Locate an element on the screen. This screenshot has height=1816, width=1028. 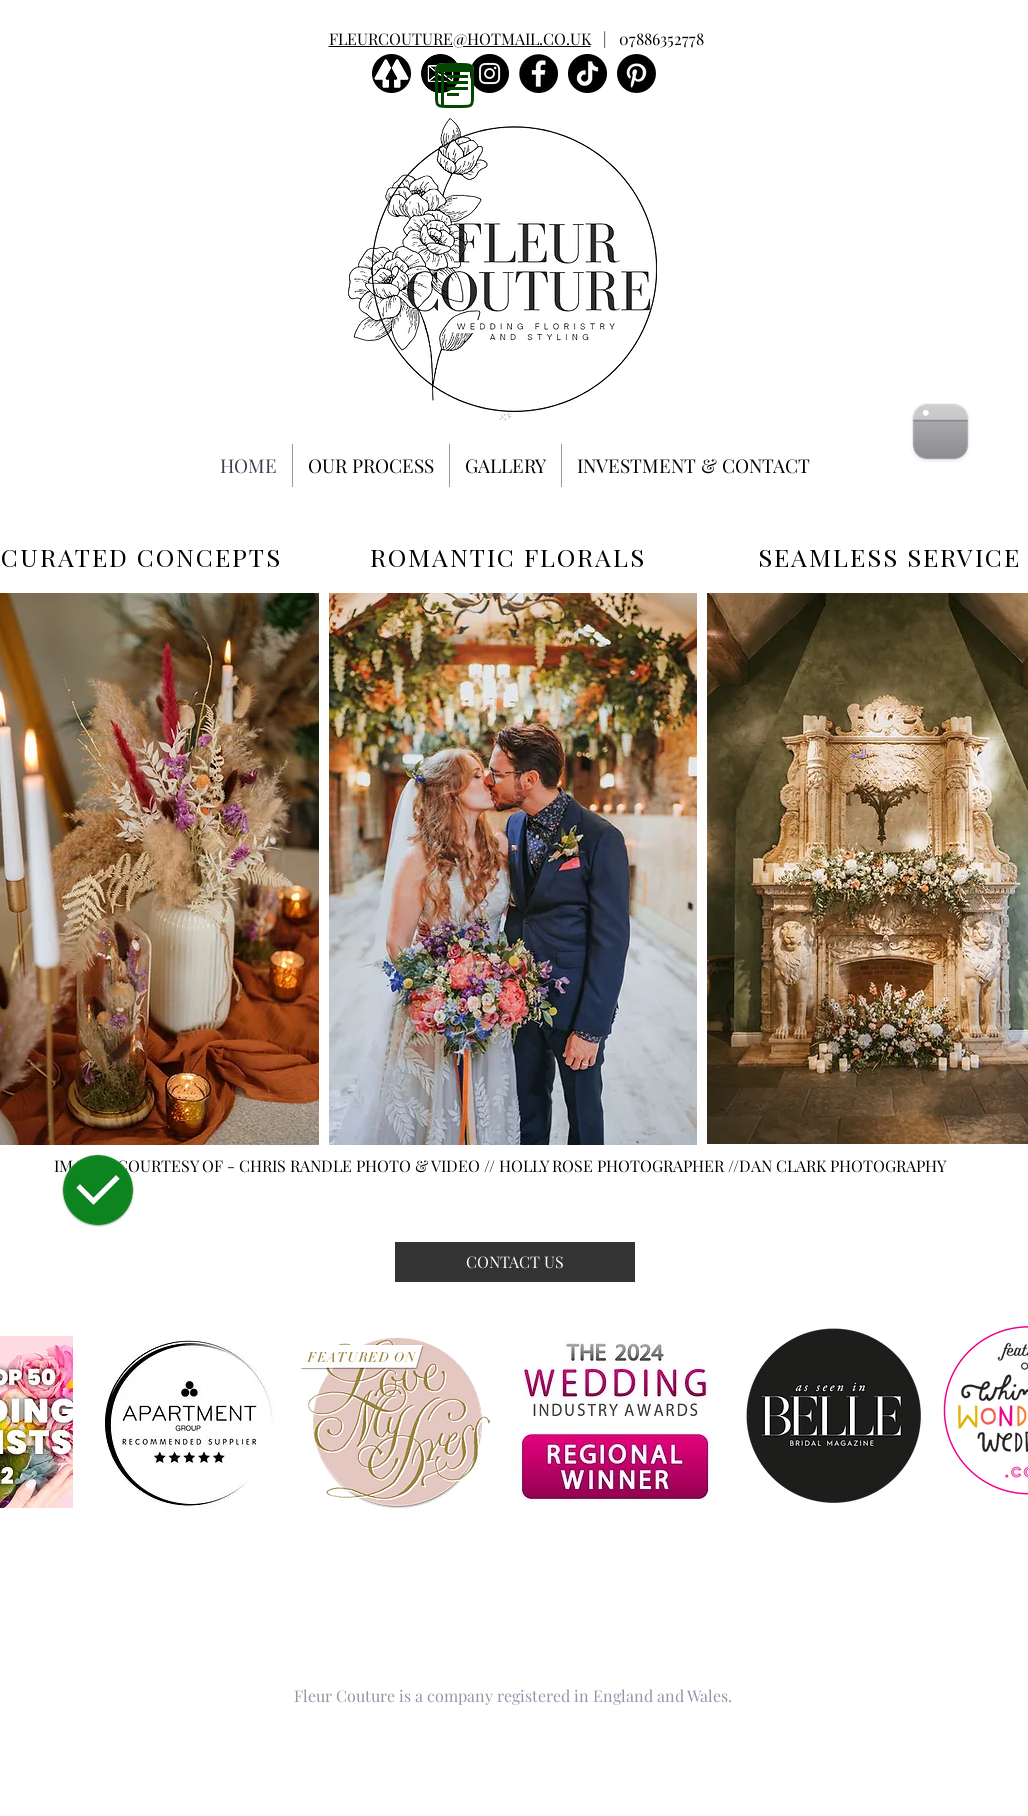
access window management settings is located at coordinates (940, 432).